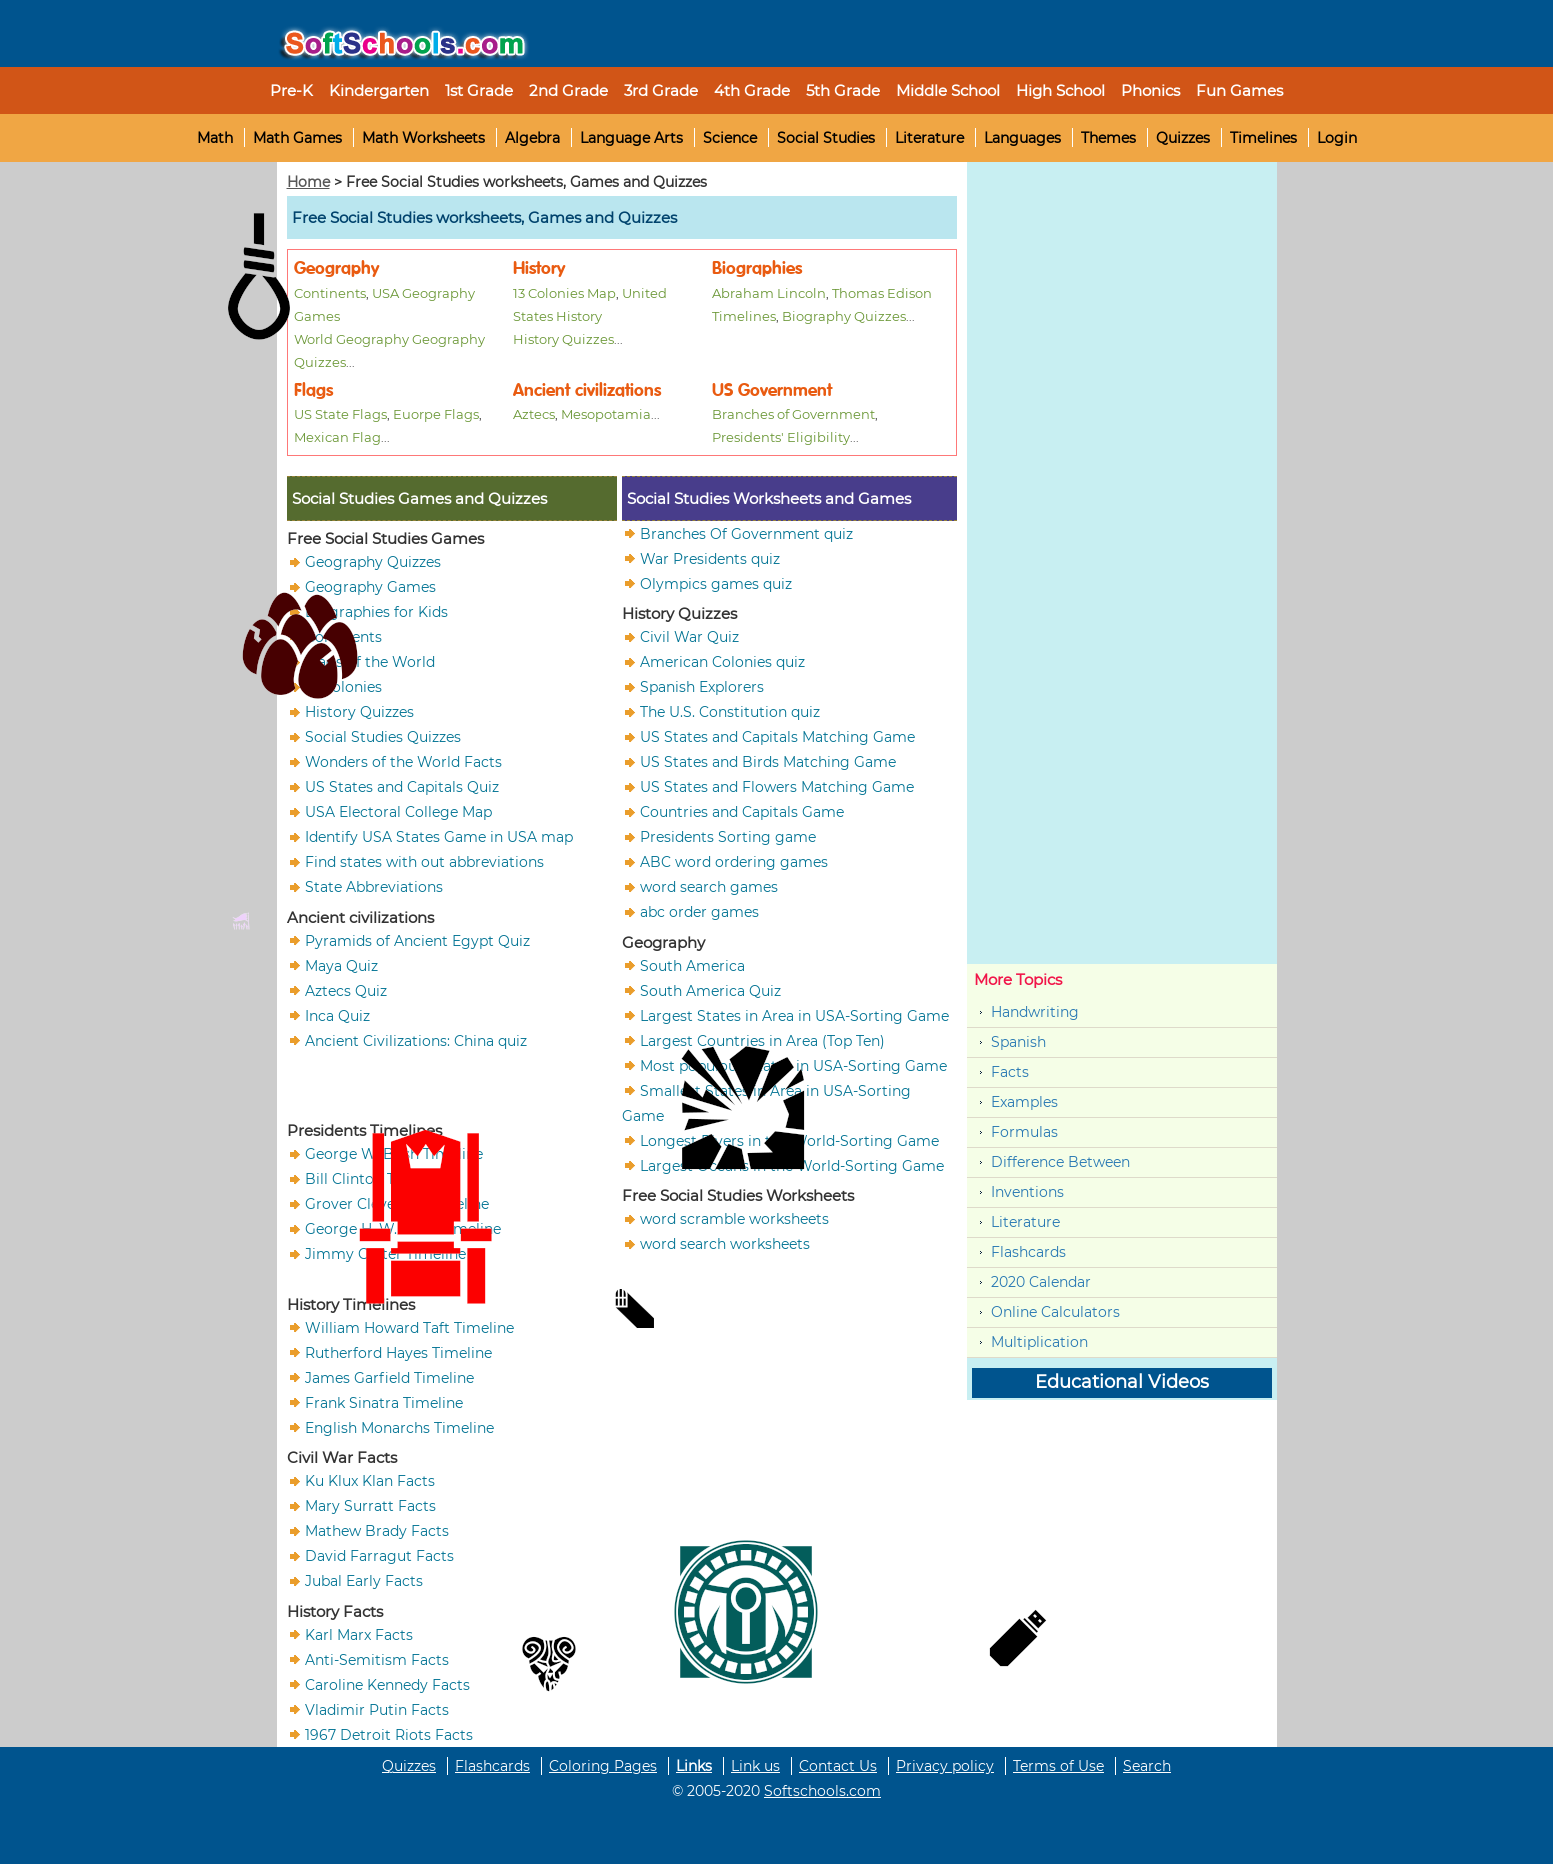 The width and height of the screenshot is (1553, 1864). What do you see at coordinates (549, 1664) in the screenshot?
I see `select a guitar pick or musical accessory` at bounding box center [549, 1664].